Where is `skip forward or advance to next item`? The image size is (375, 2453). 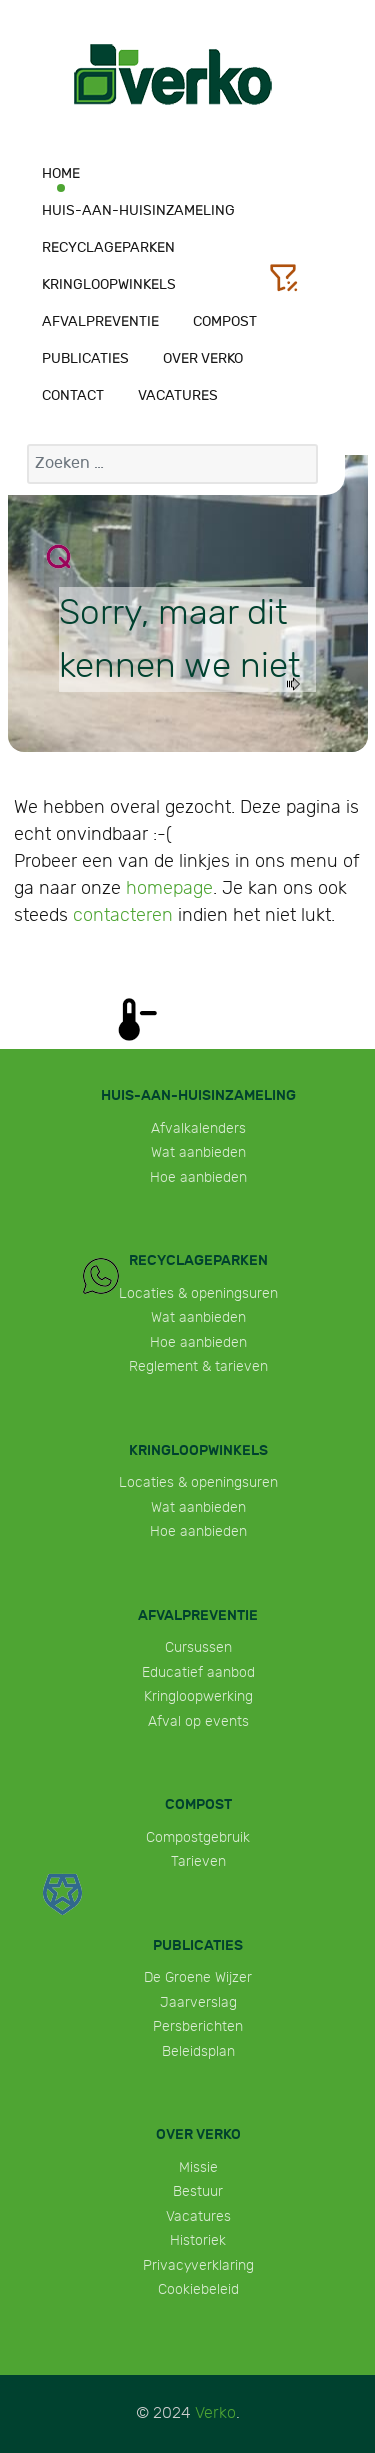
skip forward or advance to next item is located at coordinates (293, 684).